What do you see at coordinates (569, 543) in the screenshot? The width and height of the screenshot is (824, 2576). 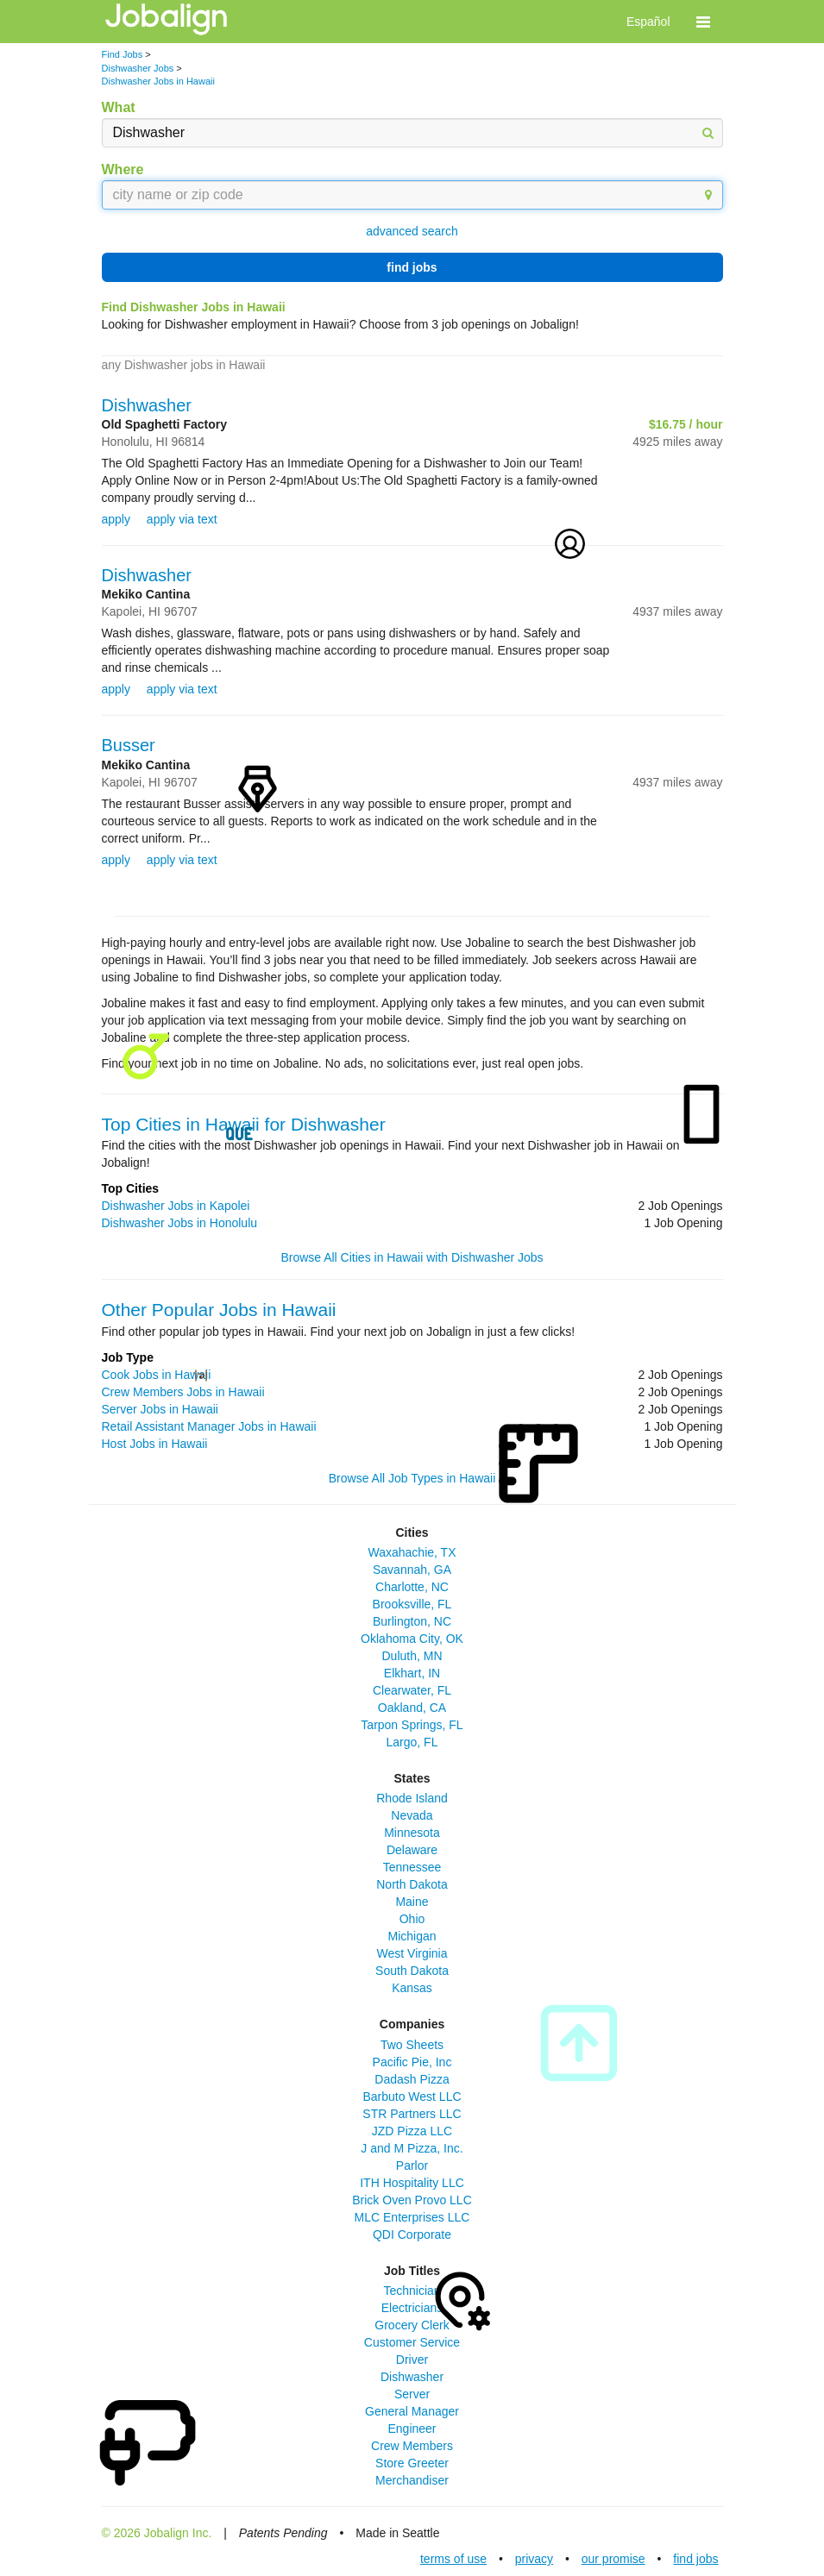 I see `view your profile` at bounding box center [569, 543].